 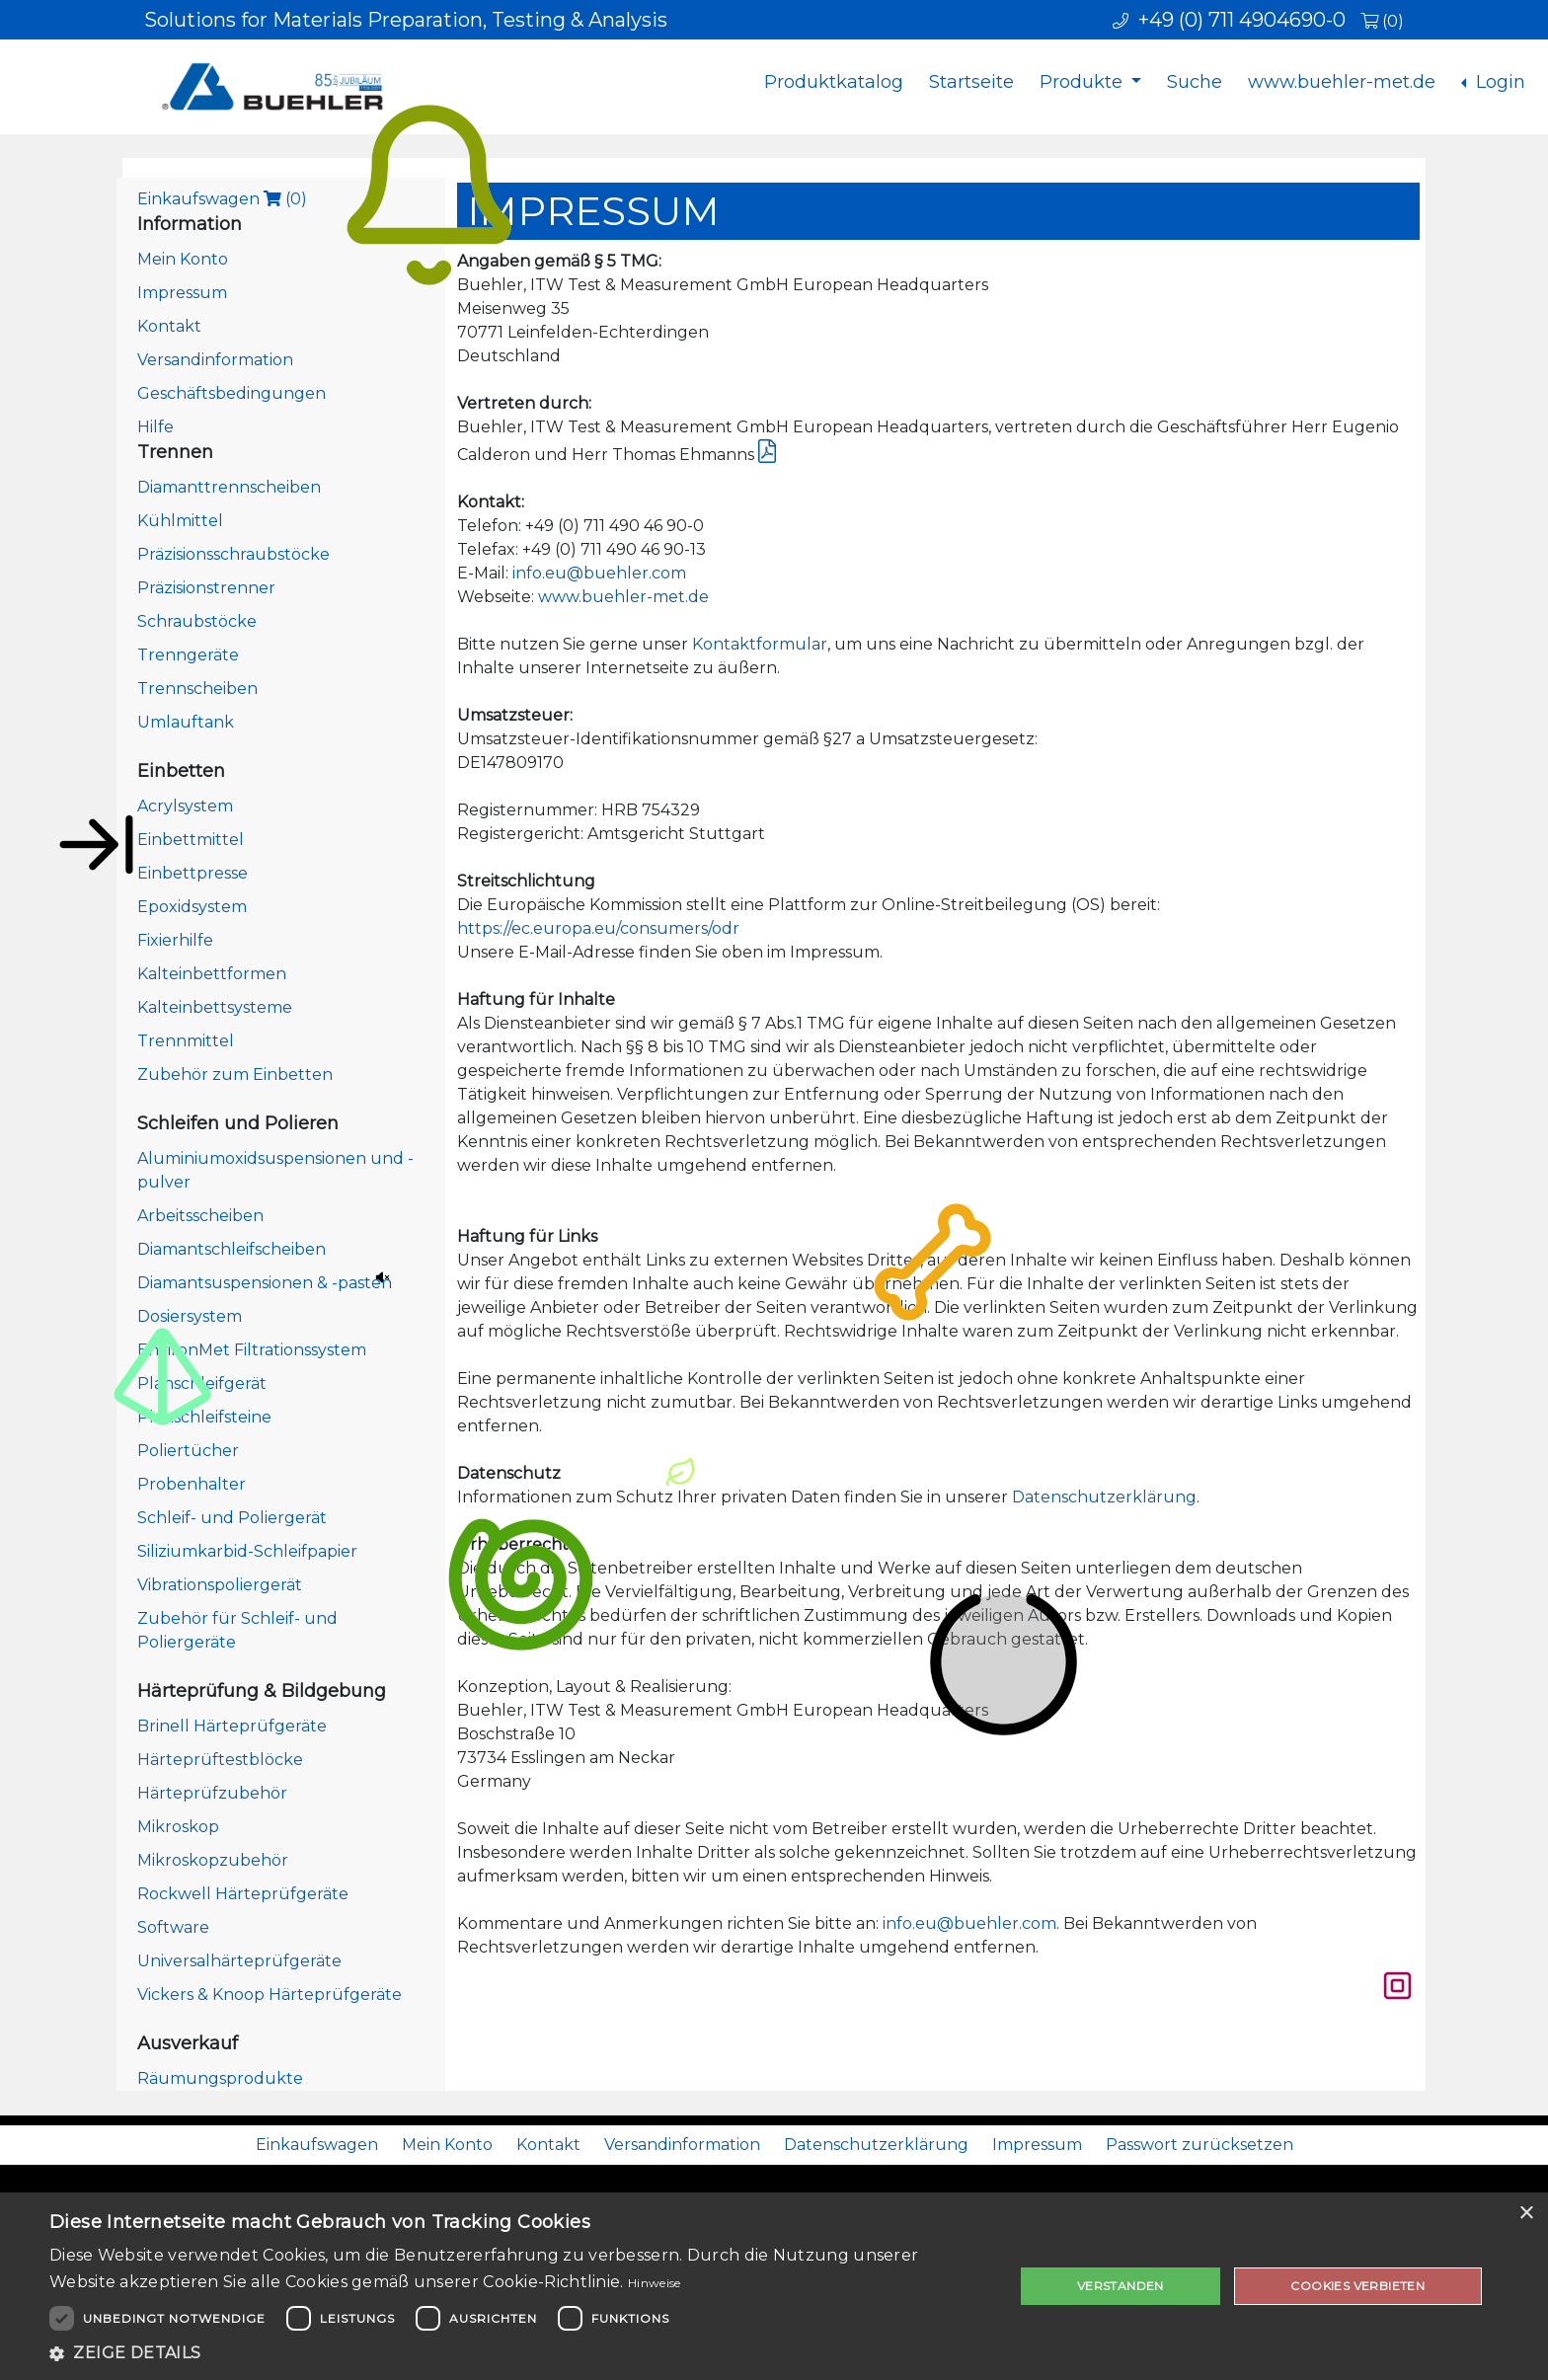 I want to click on nested container or frame element, so click(x=1397, y=1985).